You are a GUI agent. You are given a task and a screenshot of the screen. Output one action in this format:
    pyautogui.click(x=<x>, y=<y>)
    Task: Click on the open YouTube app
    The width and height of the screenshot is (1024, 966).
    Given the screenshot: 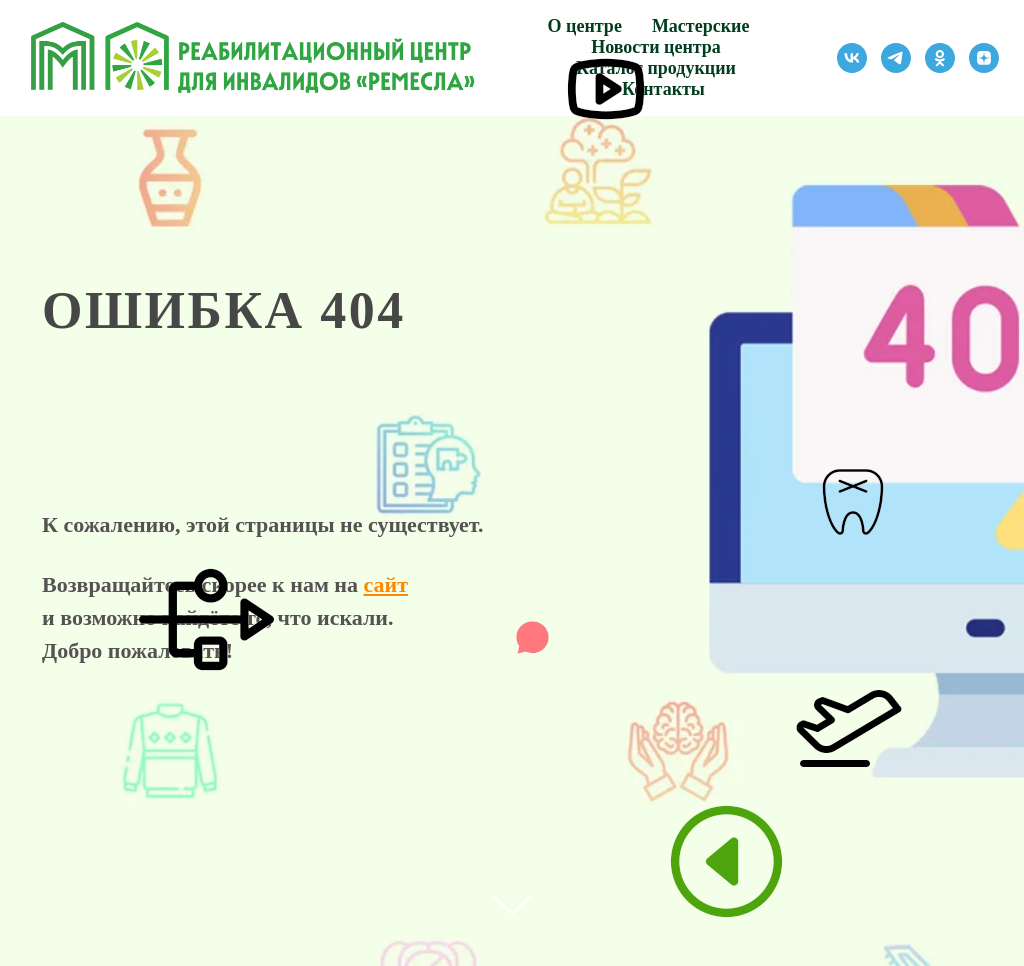 What is the action you would take?
    pyautogui.click(x=606, y=89)
    